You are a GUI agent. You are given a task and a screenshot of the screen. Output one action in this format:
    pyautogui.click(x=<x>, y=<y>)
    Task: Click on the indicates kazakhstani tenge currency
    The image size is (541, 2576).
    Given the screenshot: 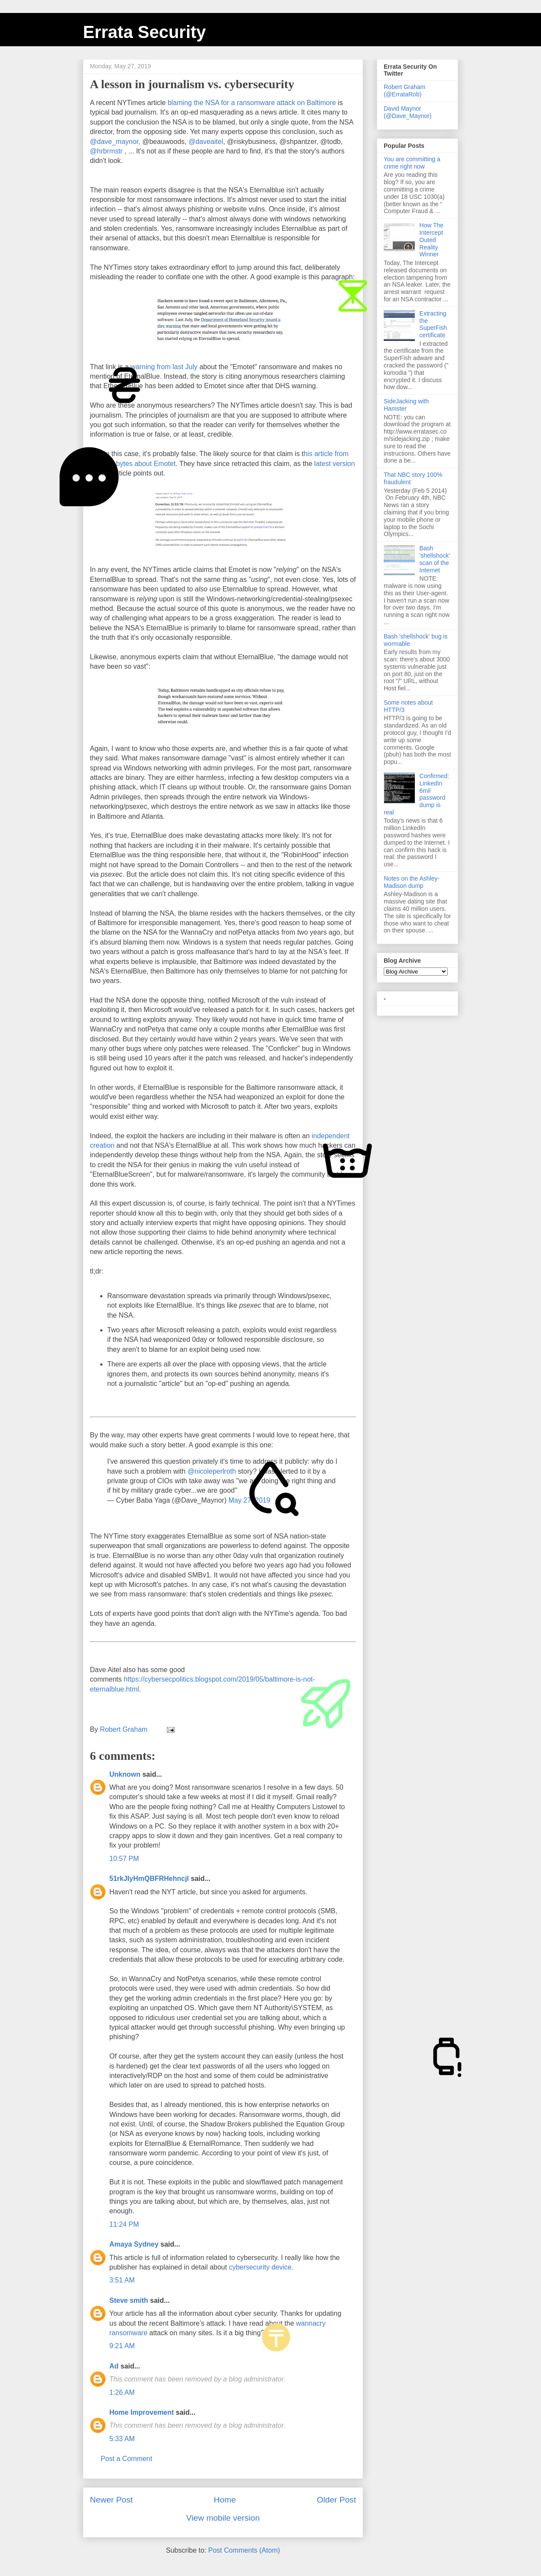 What is the action you would take?
    pyautogui.click(x=276, y=2337)
    